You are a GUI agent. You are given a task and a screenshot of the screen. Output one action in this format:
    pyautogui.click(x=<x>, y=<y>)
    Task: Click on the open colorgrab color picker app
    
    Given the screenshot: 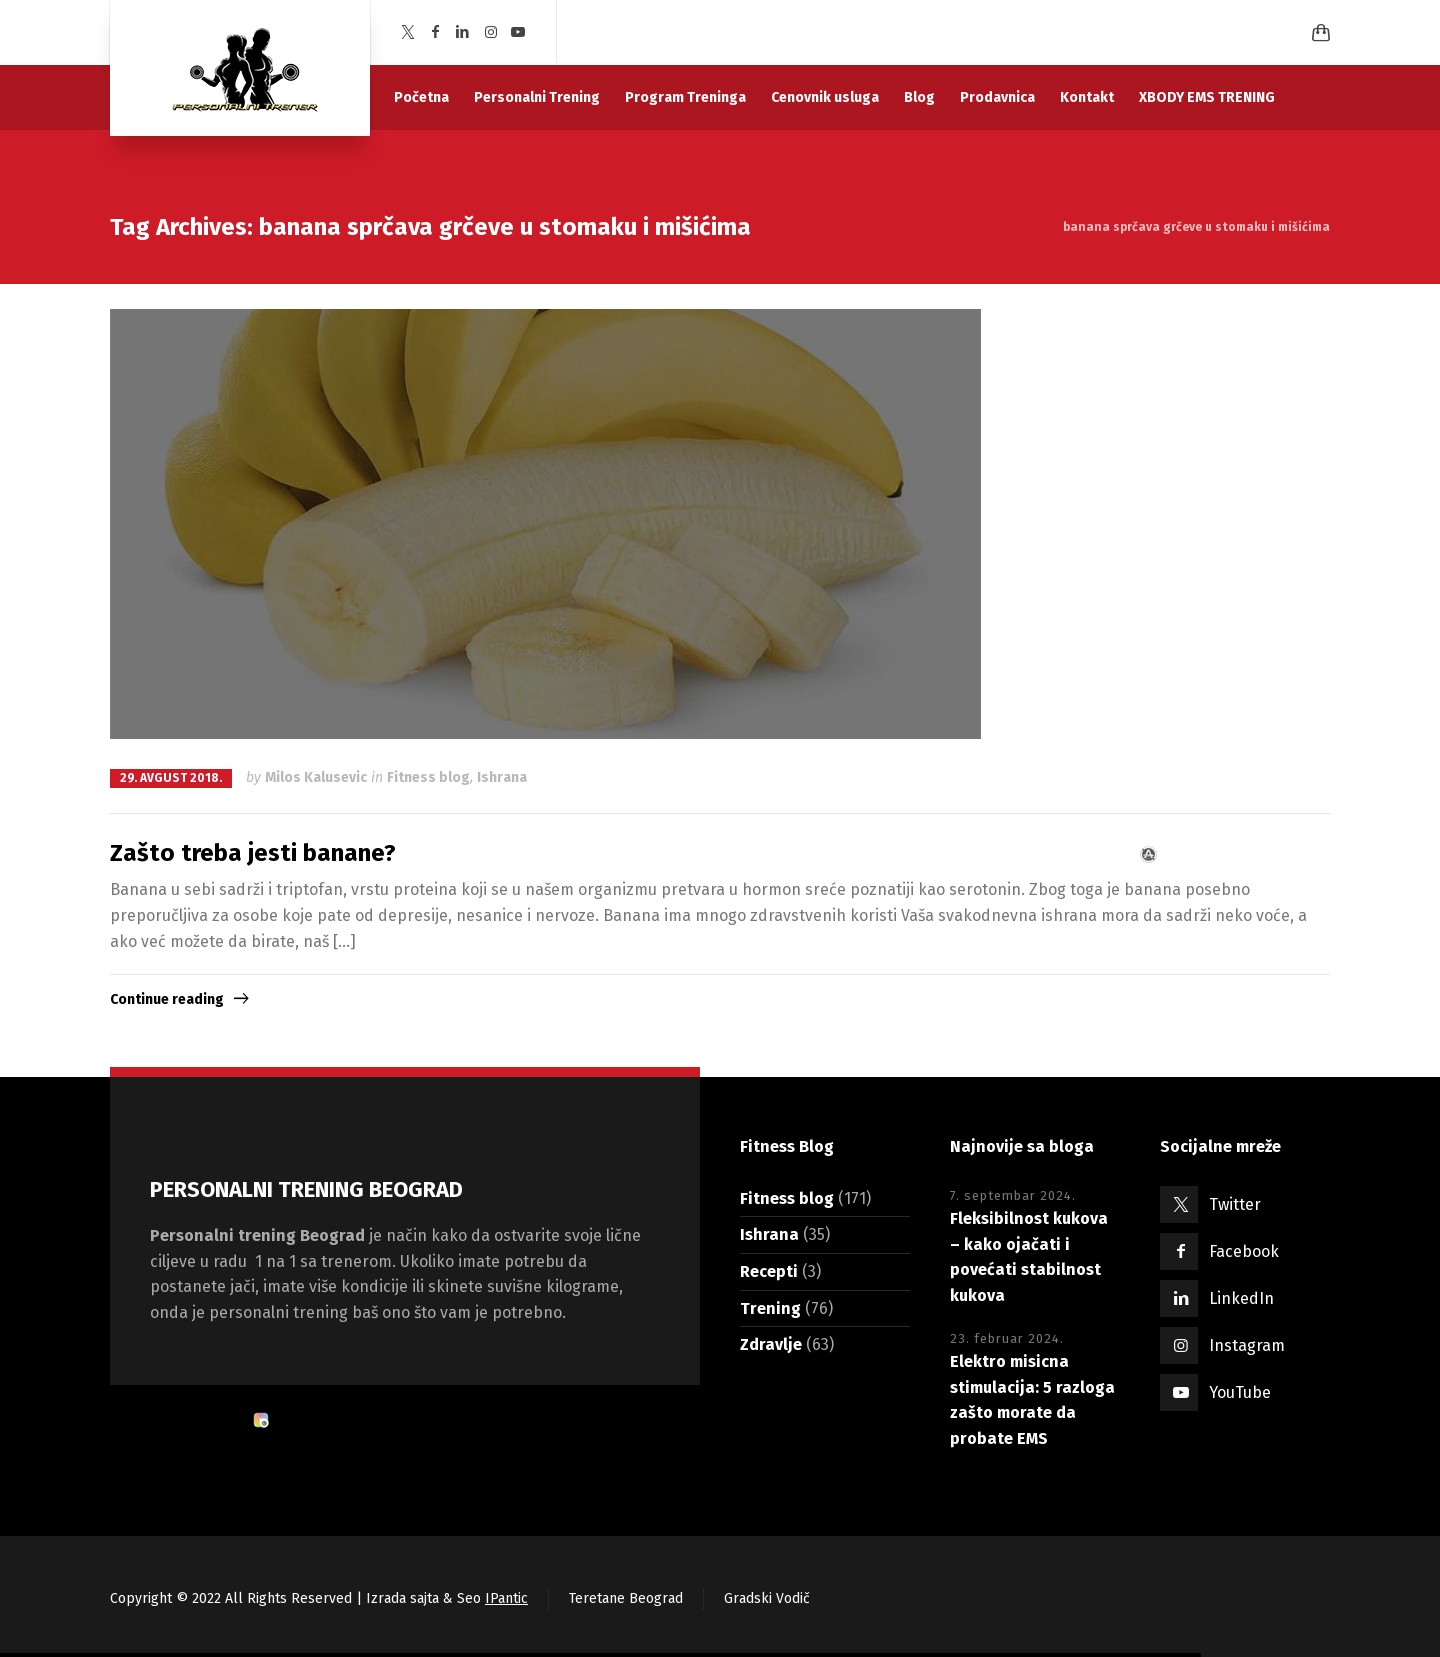 What is the action you would take?
    pyautogui.click(x=261, y=1420)
    